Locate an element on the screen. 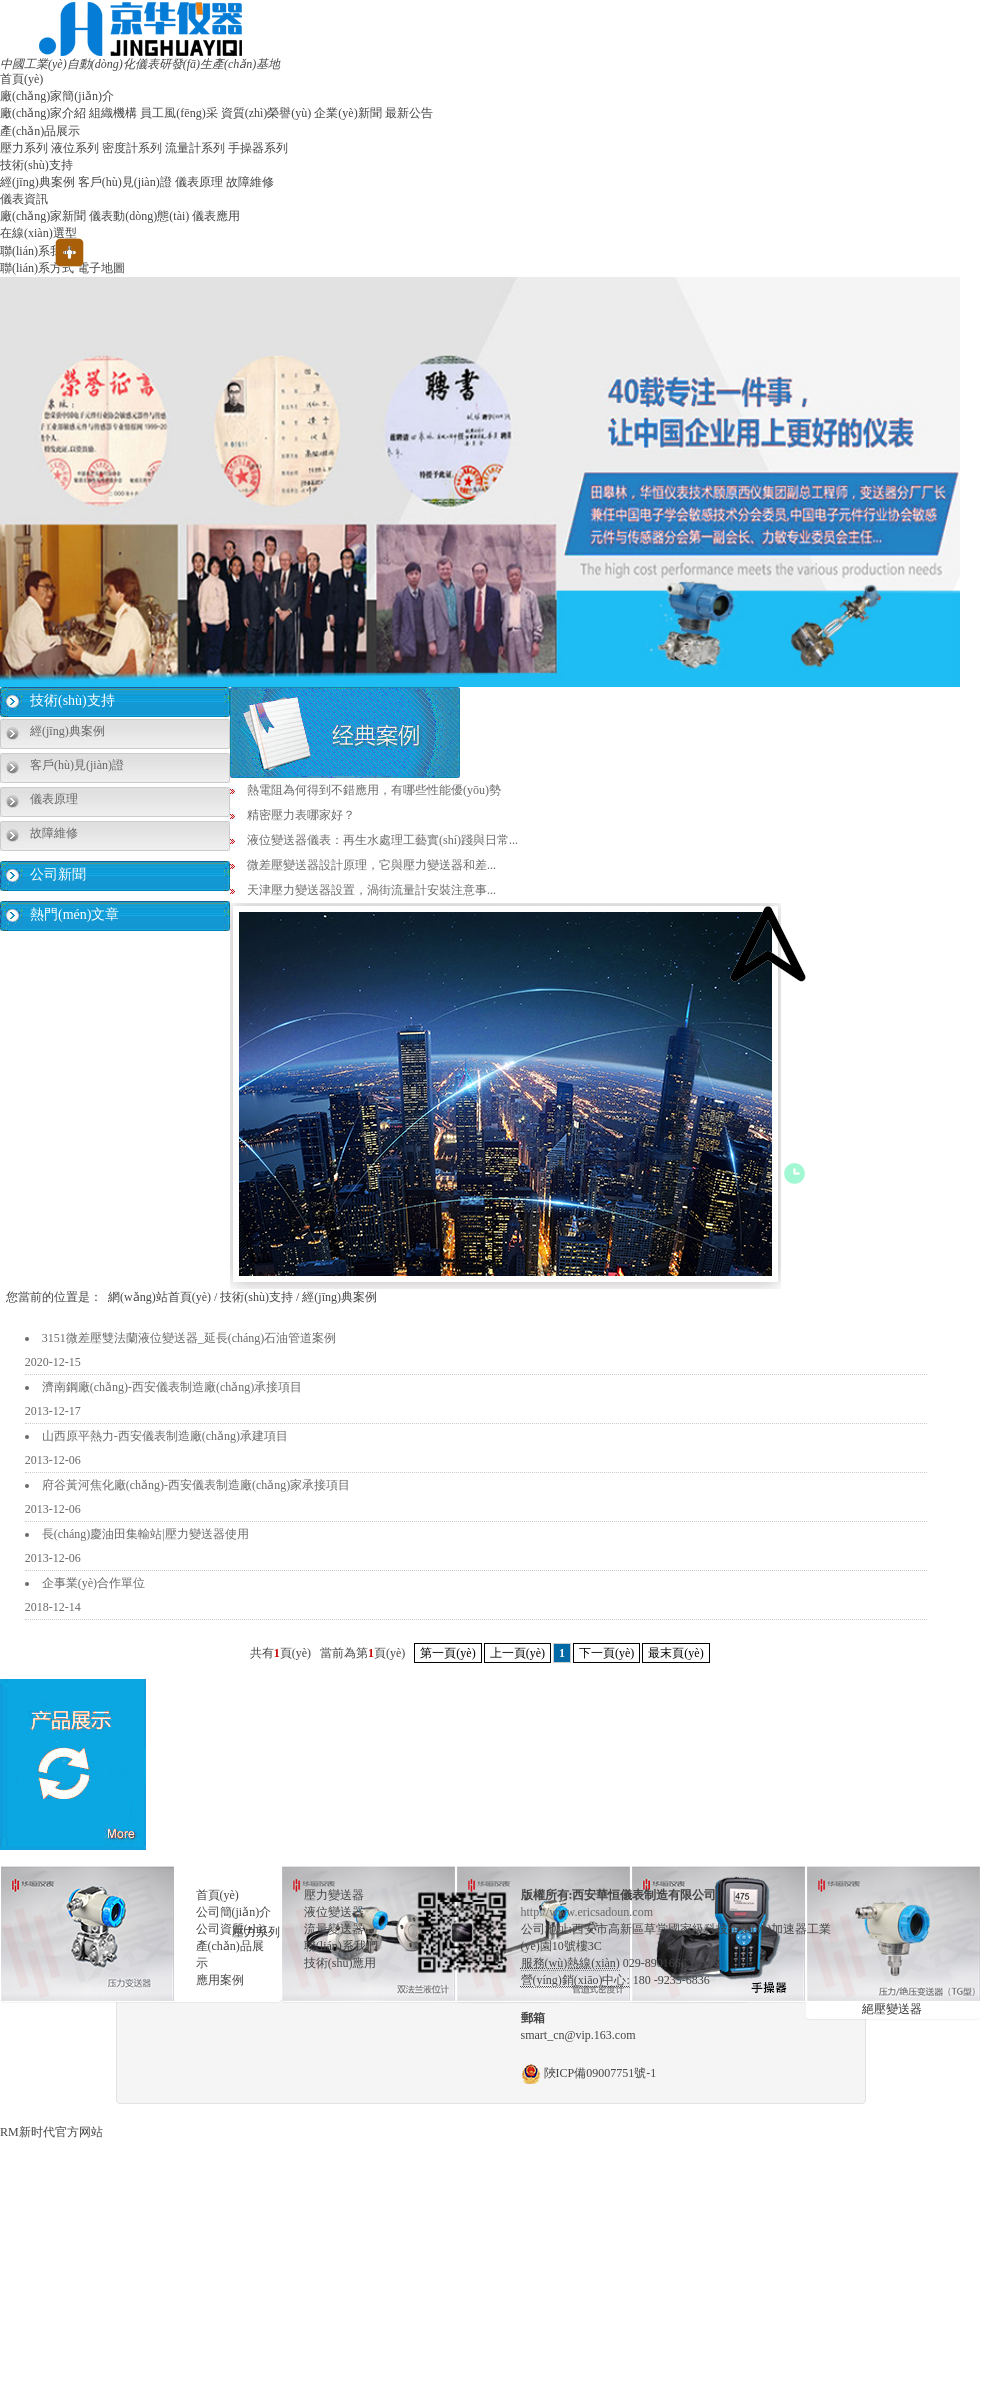 This screenshot has width=981, height=2396. view current time is located at coordinates (794, 1173).